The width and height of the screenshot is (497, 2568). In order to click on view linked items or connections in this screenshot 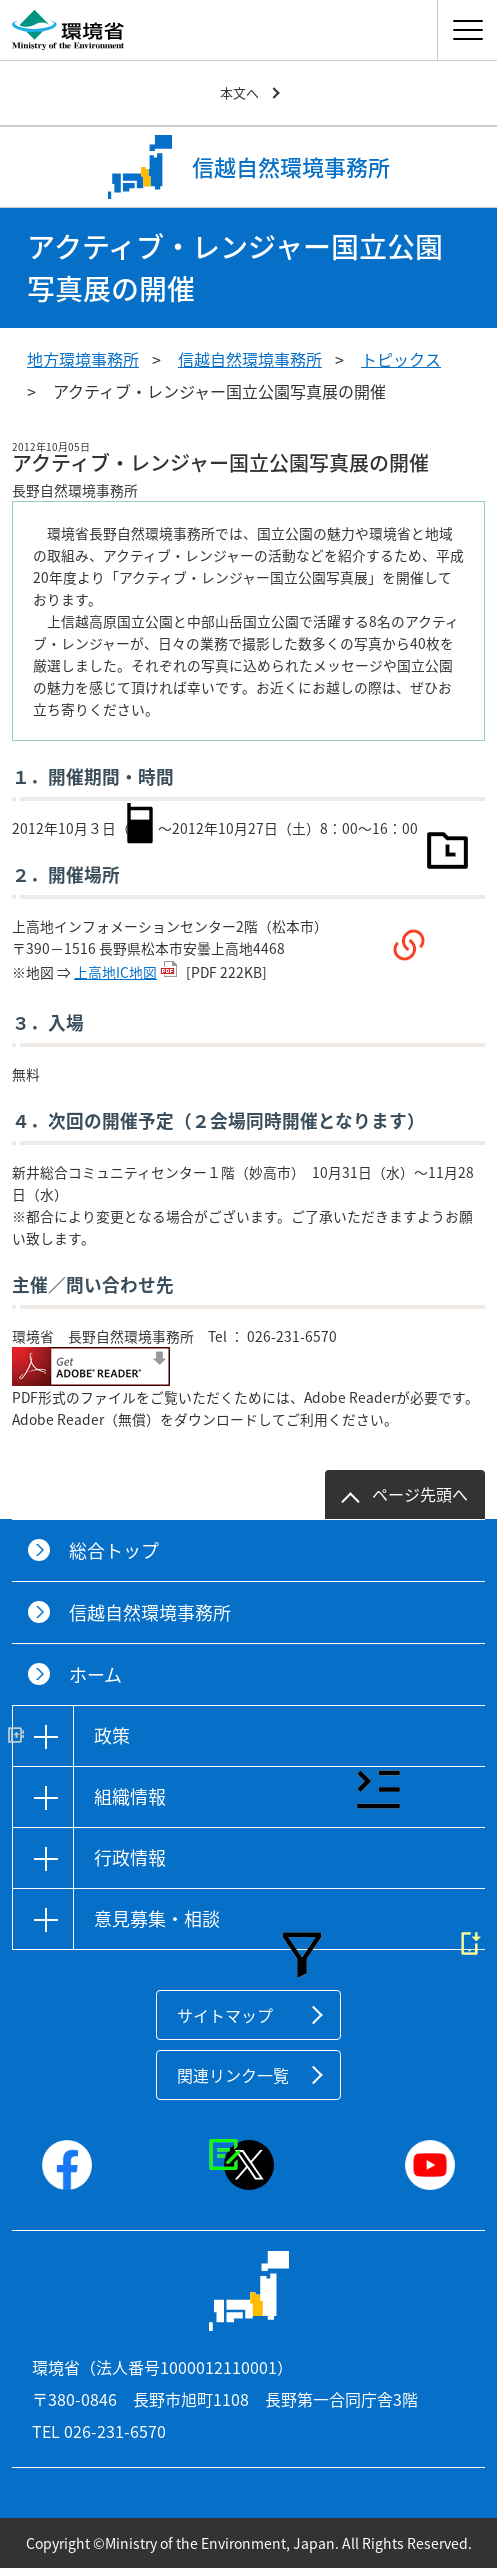, I will do `click(409, 945)`.